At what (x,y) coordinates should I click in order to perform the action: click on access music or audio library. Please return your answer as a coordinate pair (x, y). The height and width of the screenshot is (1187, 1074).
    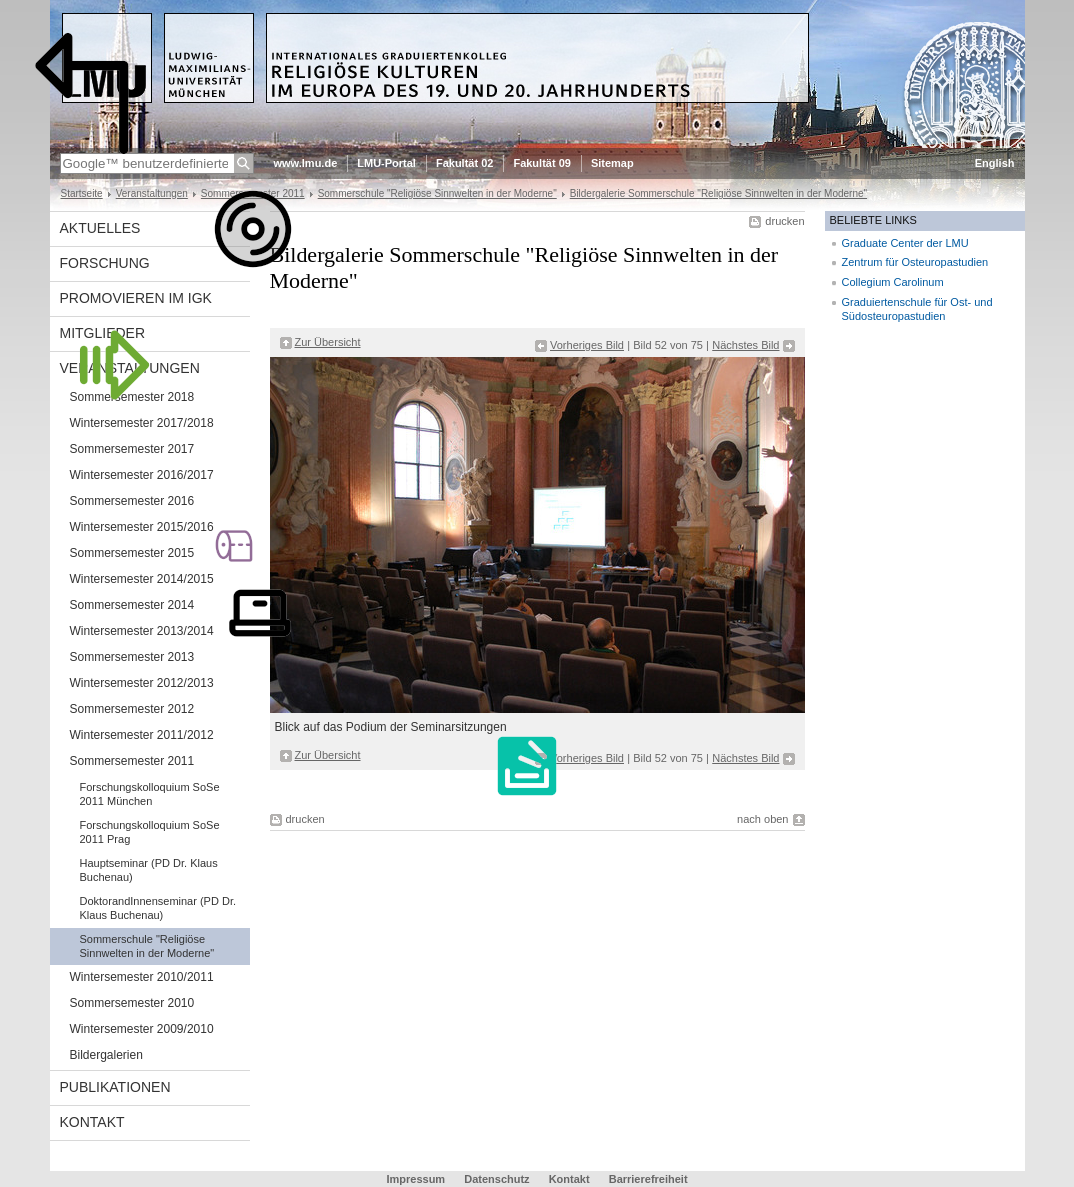
    Looking at the image, I should click on (253, 229).